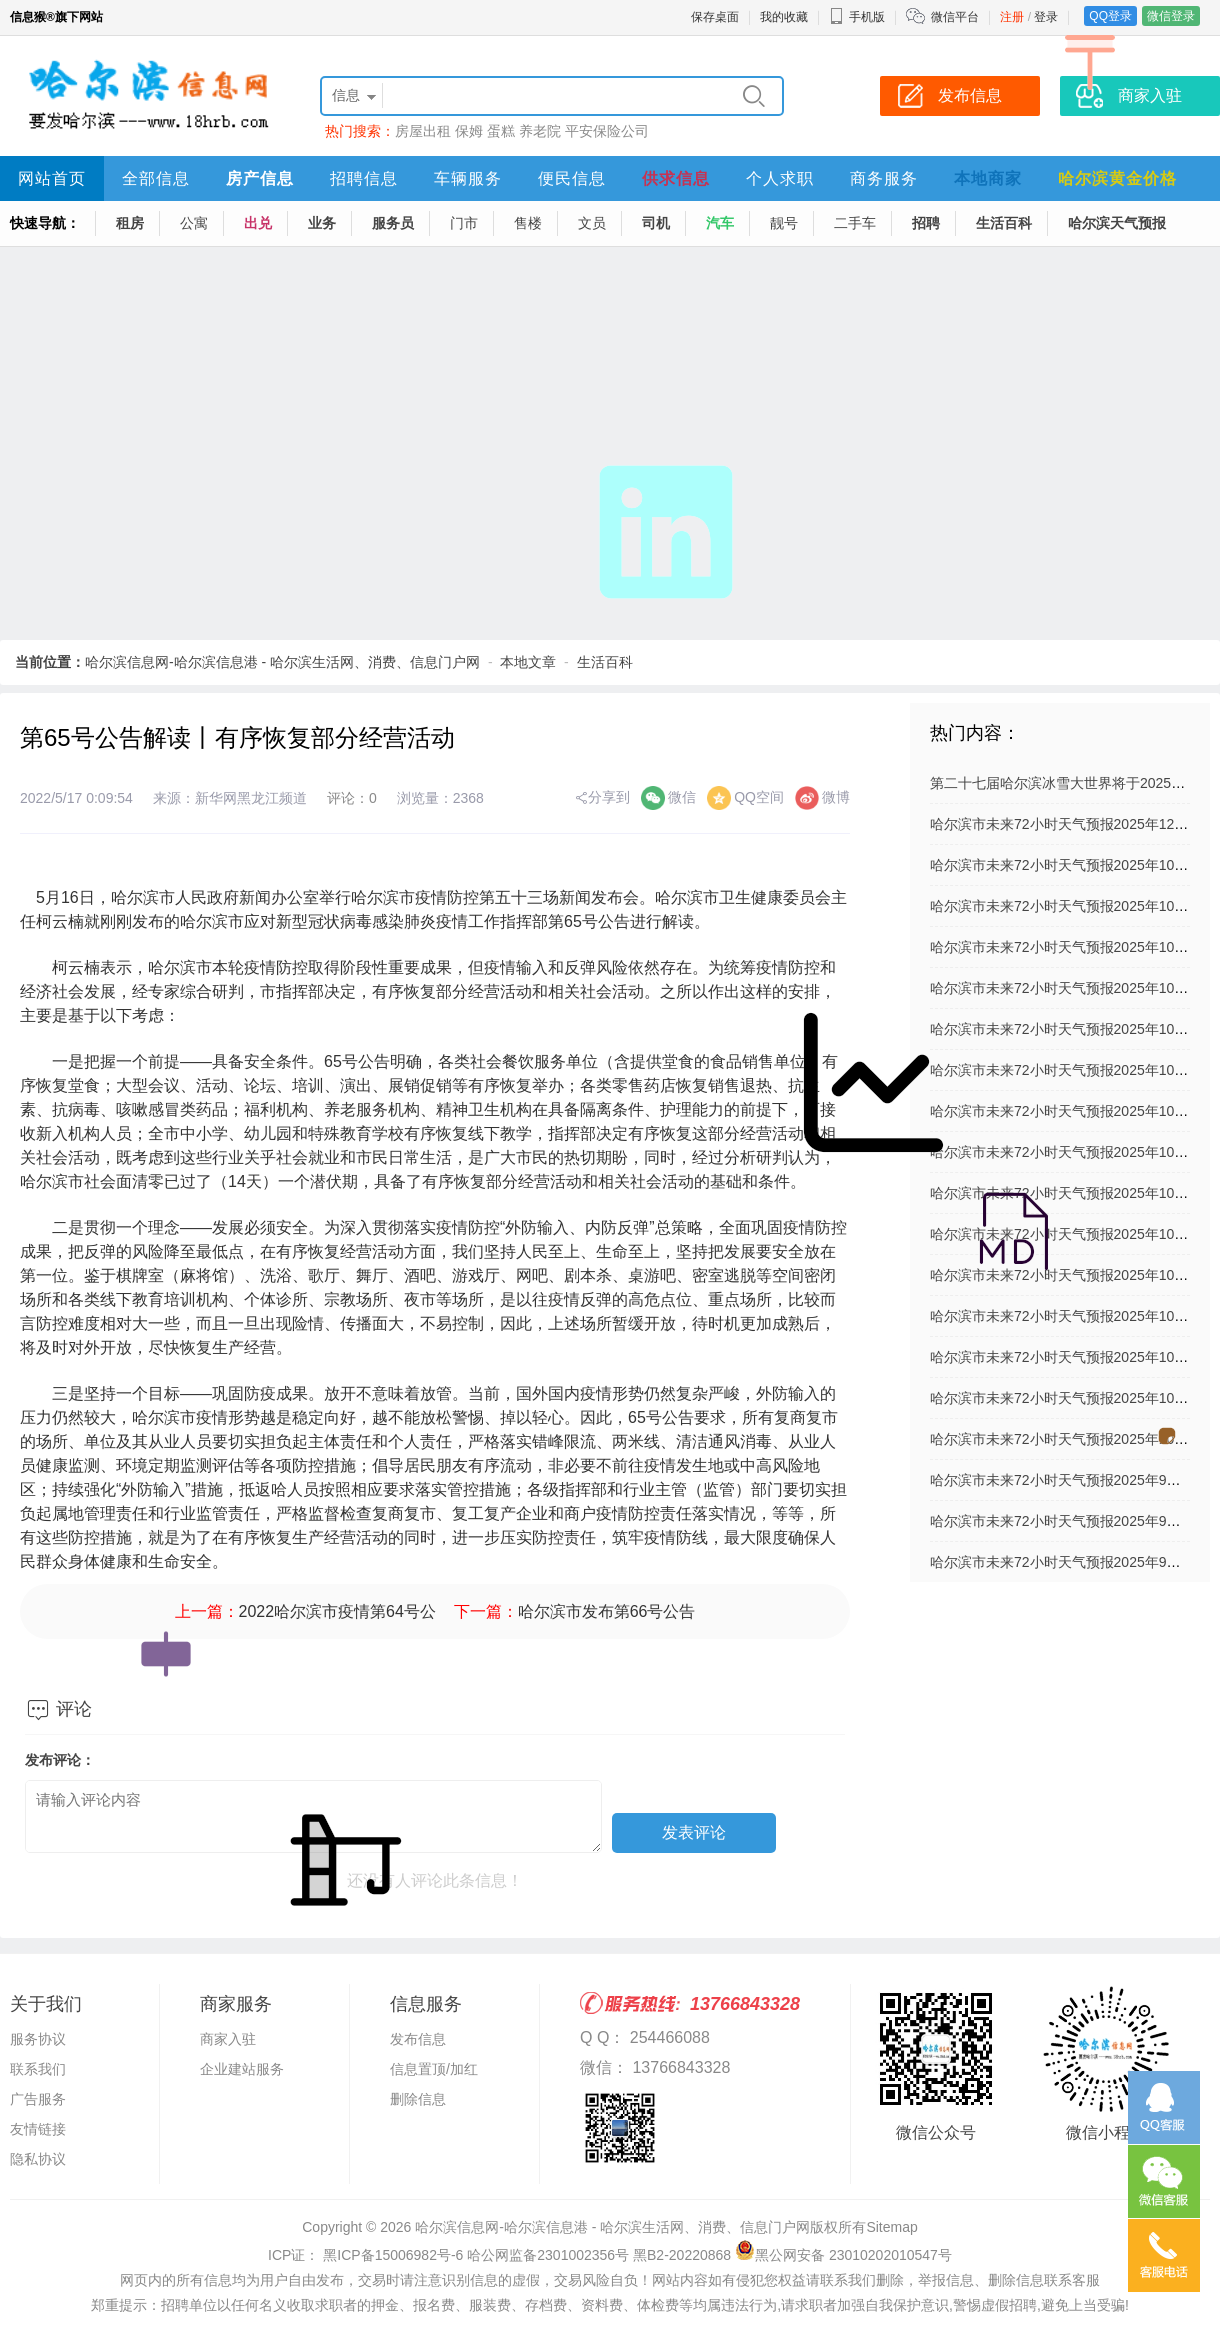 This screenshot has height=2333, width=1220. I want to click on add a sticker to your message, so click(1167, 1436).